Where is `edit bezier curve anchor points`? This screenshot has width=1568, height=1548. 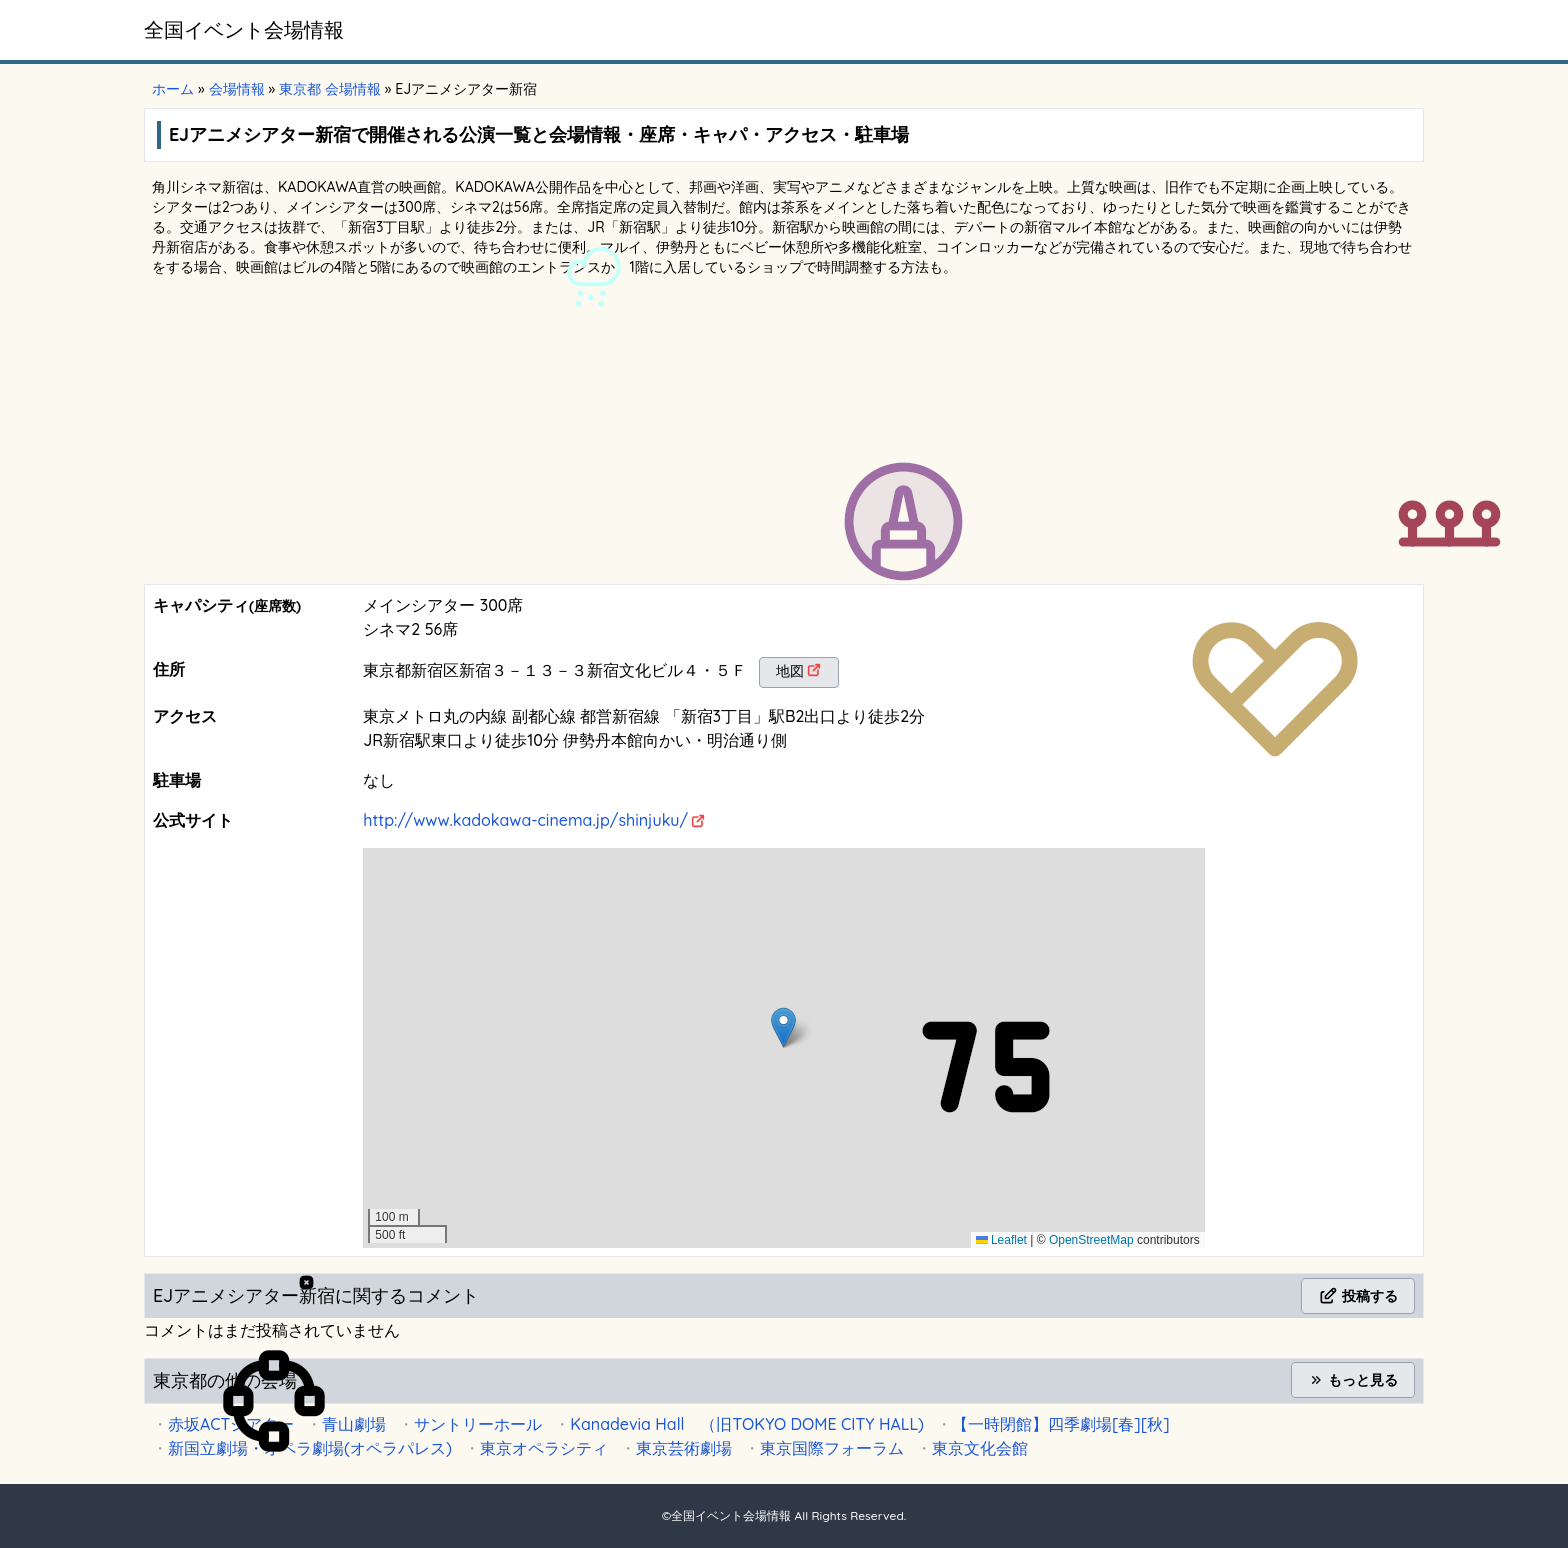
edit bezier curve anchor points is located at coordinates (274, 1401).